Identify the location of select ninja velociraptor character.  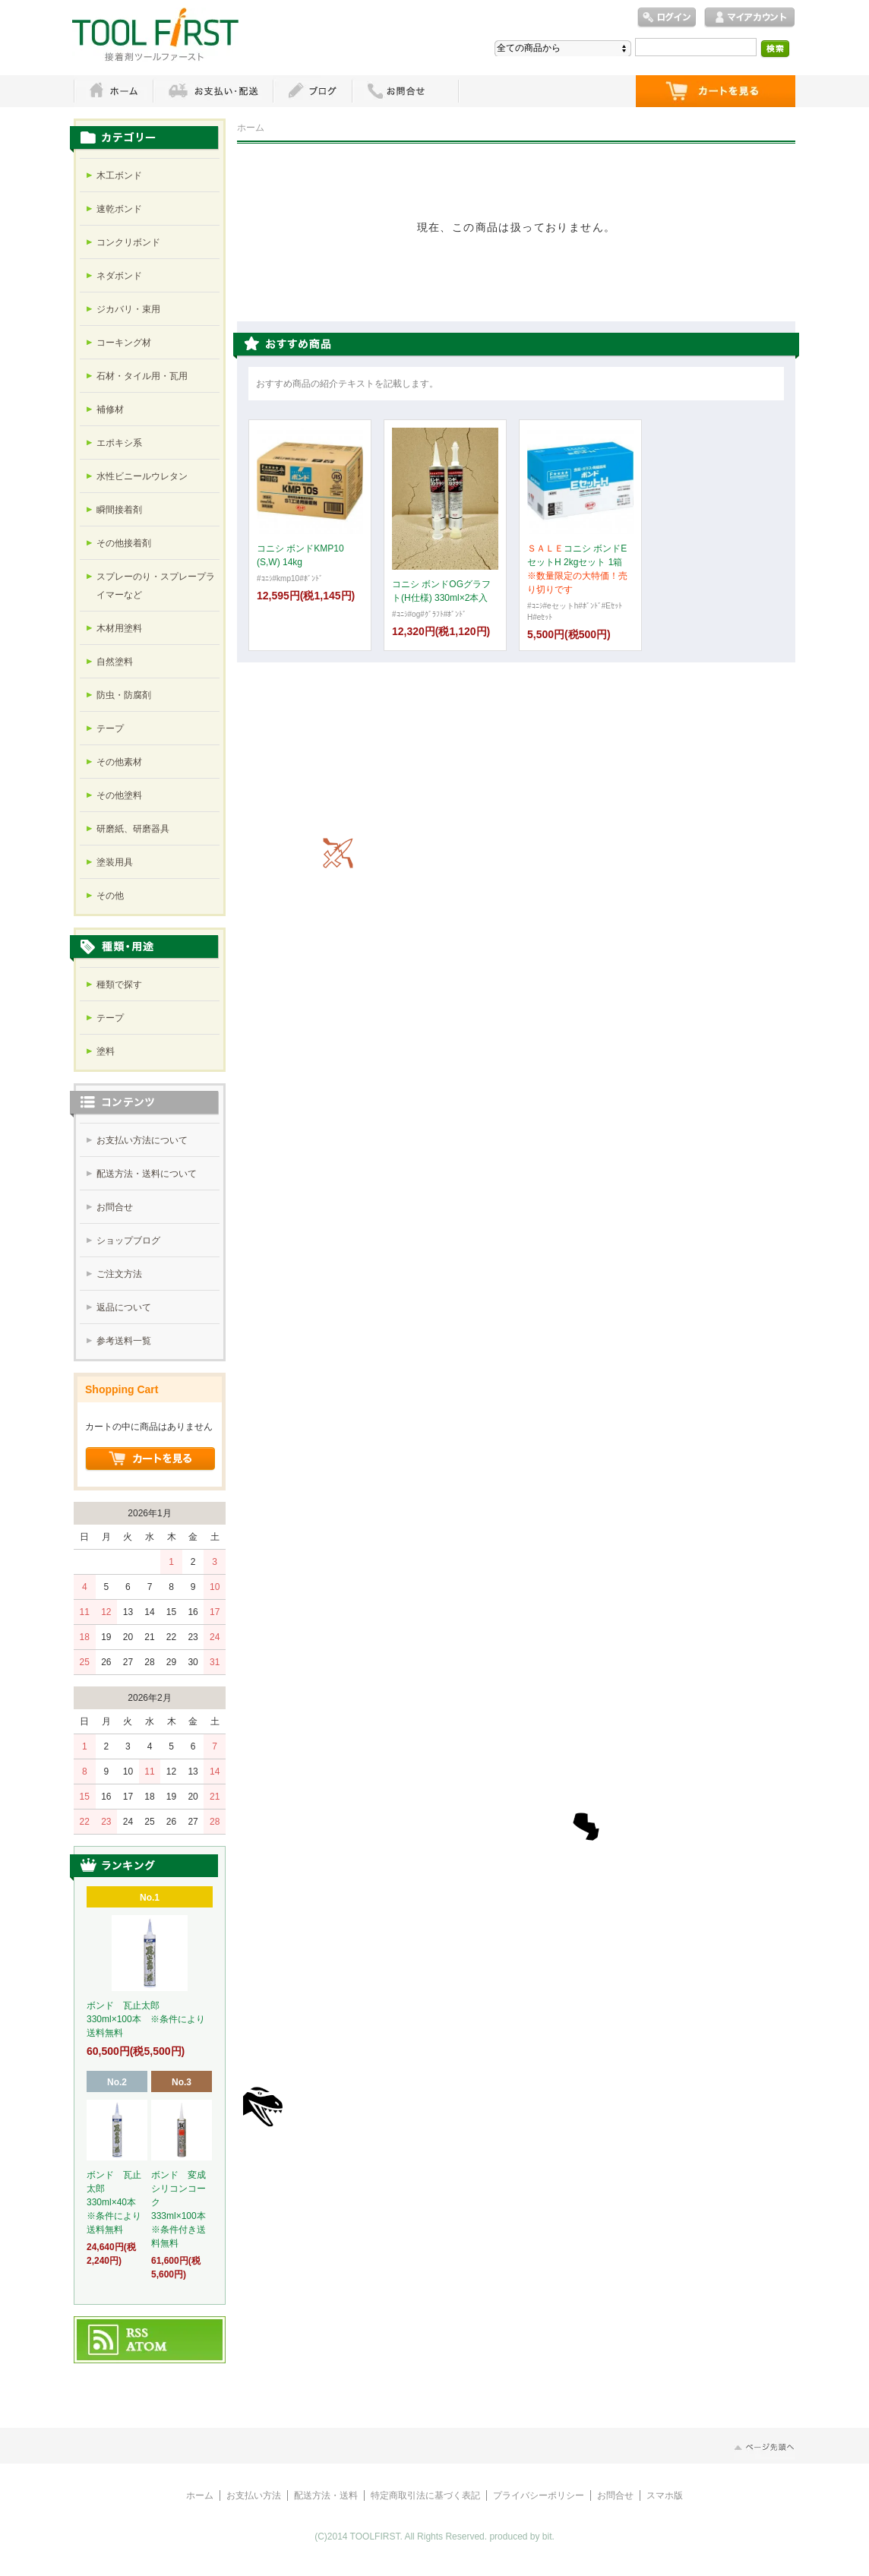
(263, 2107).